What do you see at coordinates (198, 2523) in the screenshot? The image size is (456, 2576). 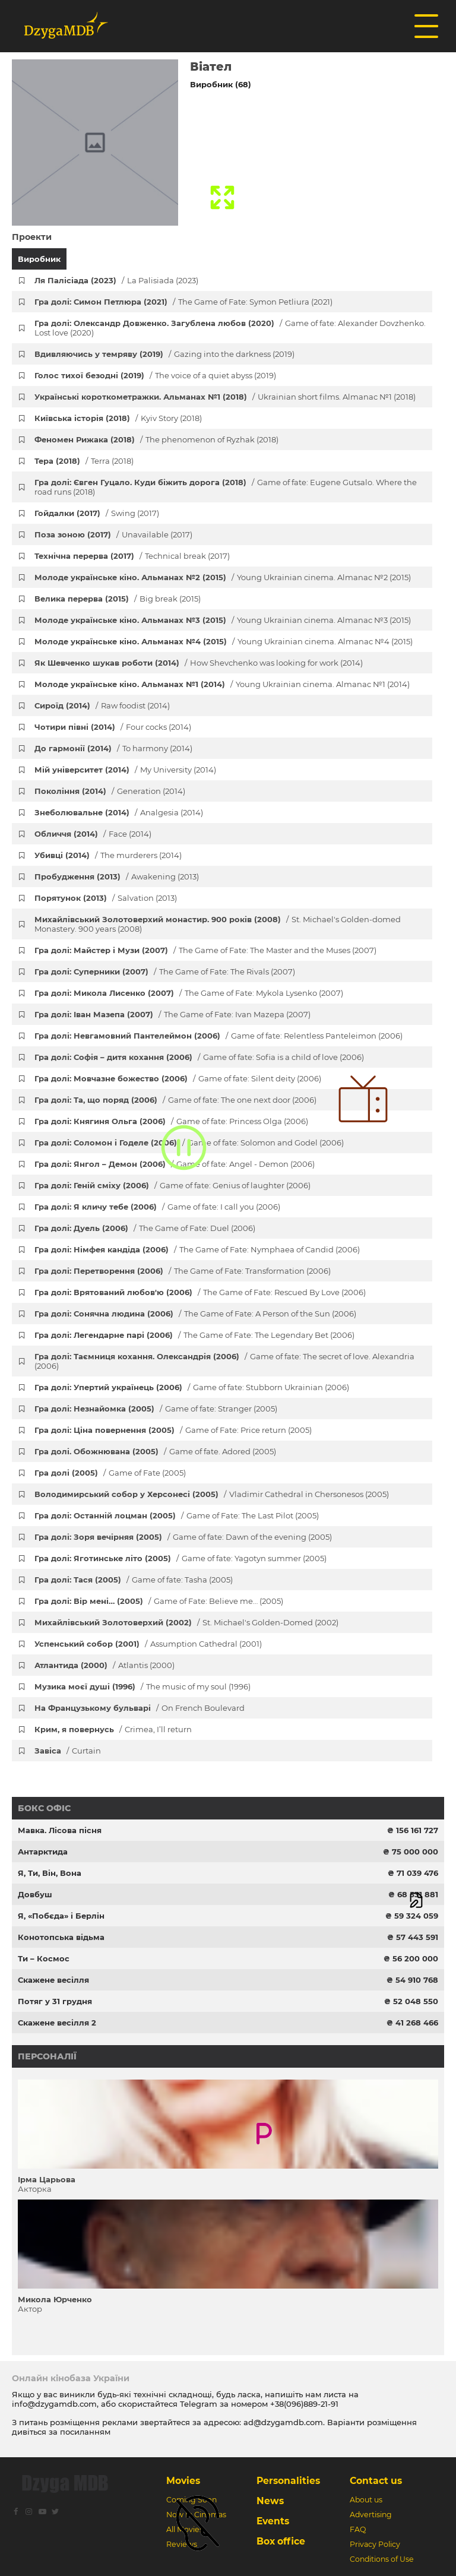 I see `mute or disable audio/sound` at bounding box center [198, 2523].